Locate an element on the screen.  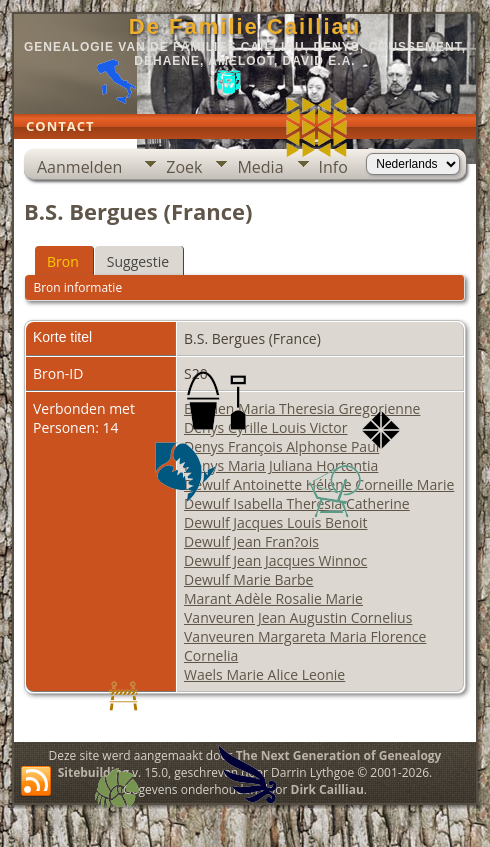
indicates flight or airborne ability in gameplay is located at coordinates (247, 774).